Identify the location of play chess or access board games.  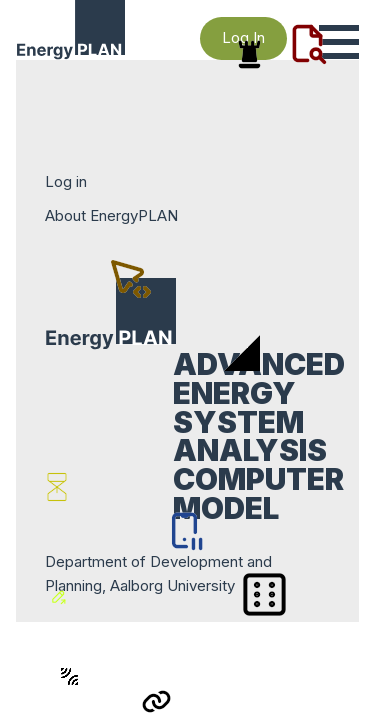
(249, 54).